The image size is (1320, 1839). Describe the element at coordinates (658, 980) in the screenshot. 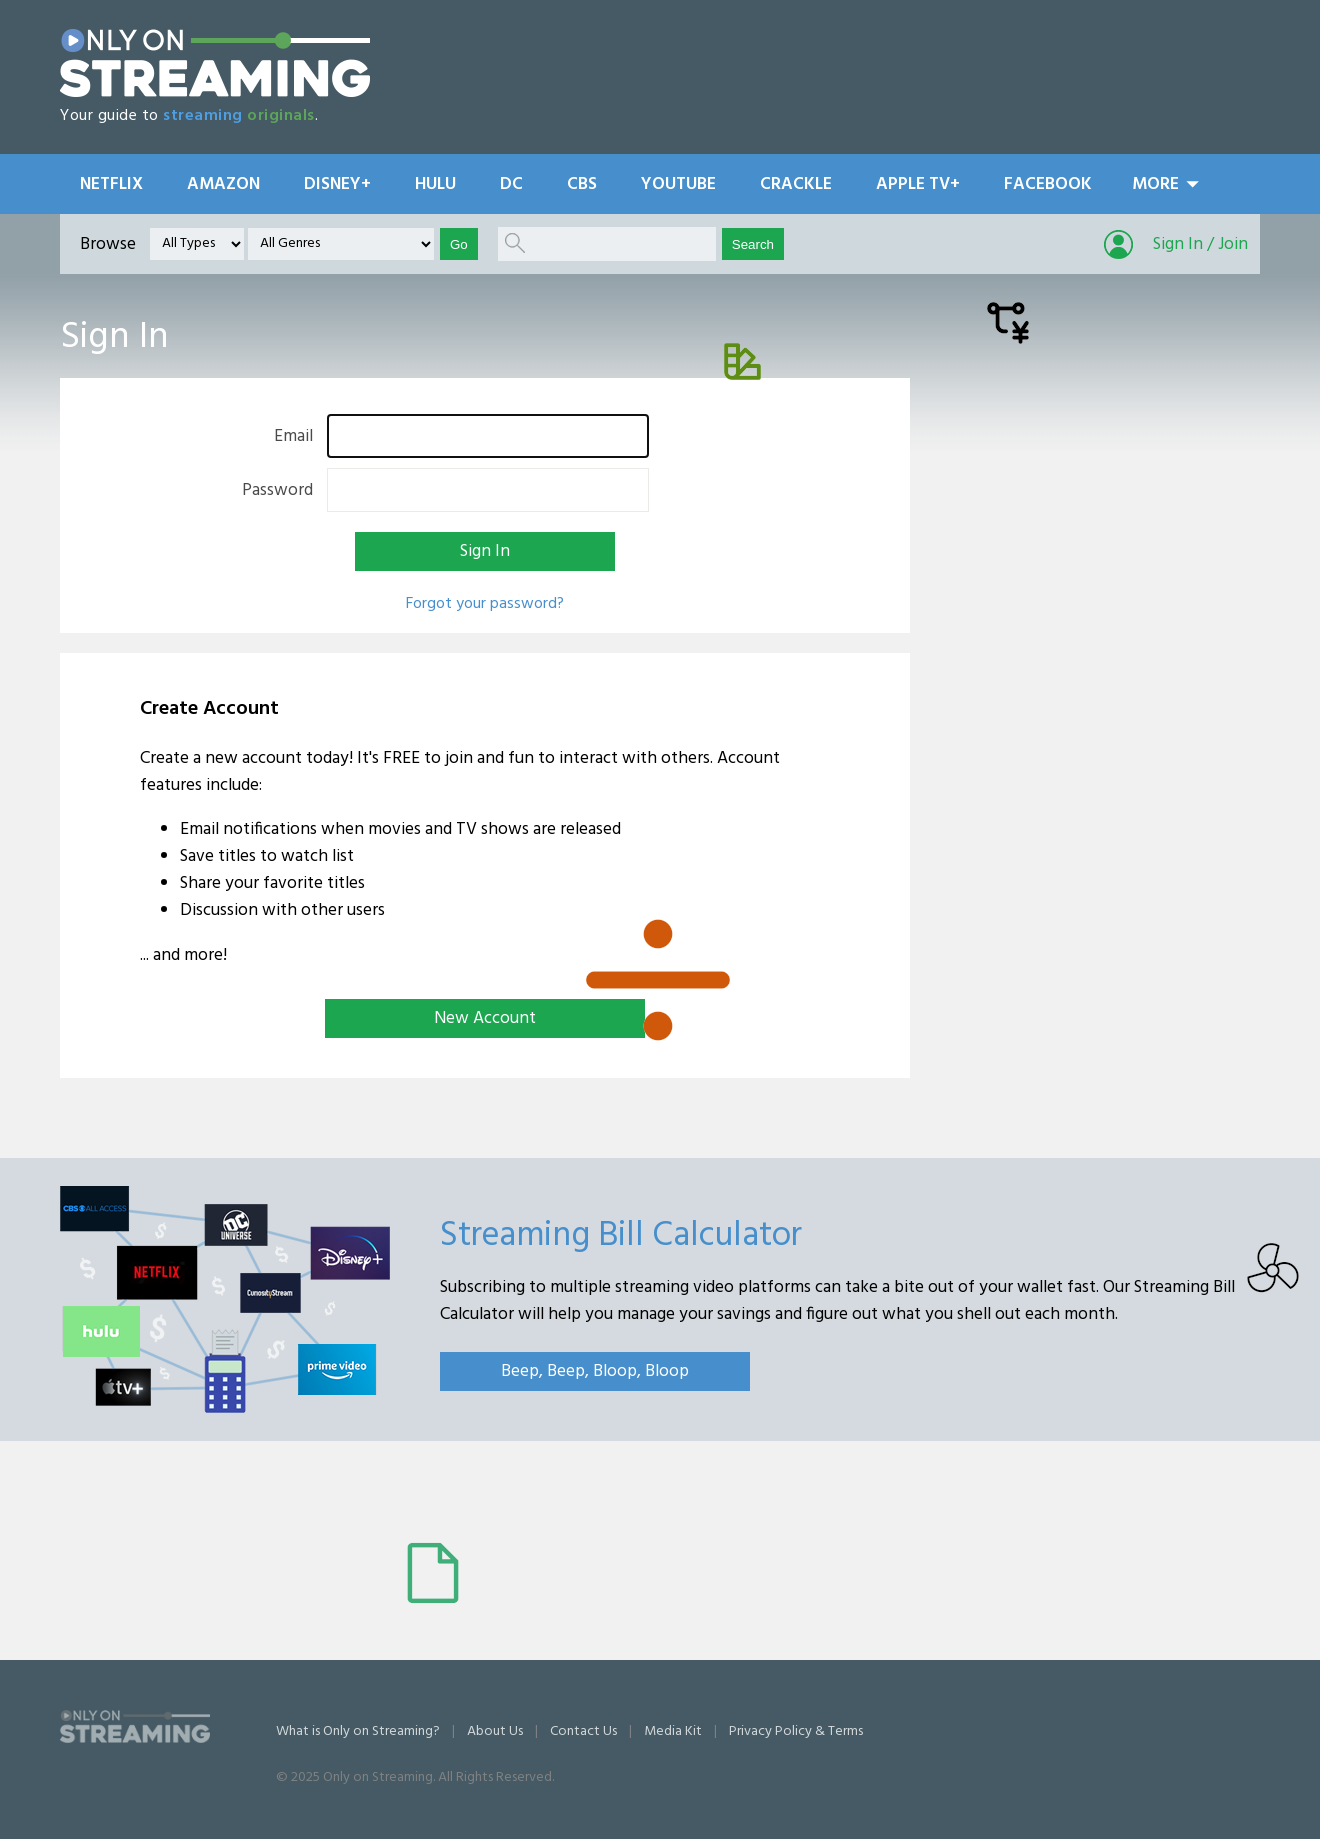

I see `perform division calculation` at that location.